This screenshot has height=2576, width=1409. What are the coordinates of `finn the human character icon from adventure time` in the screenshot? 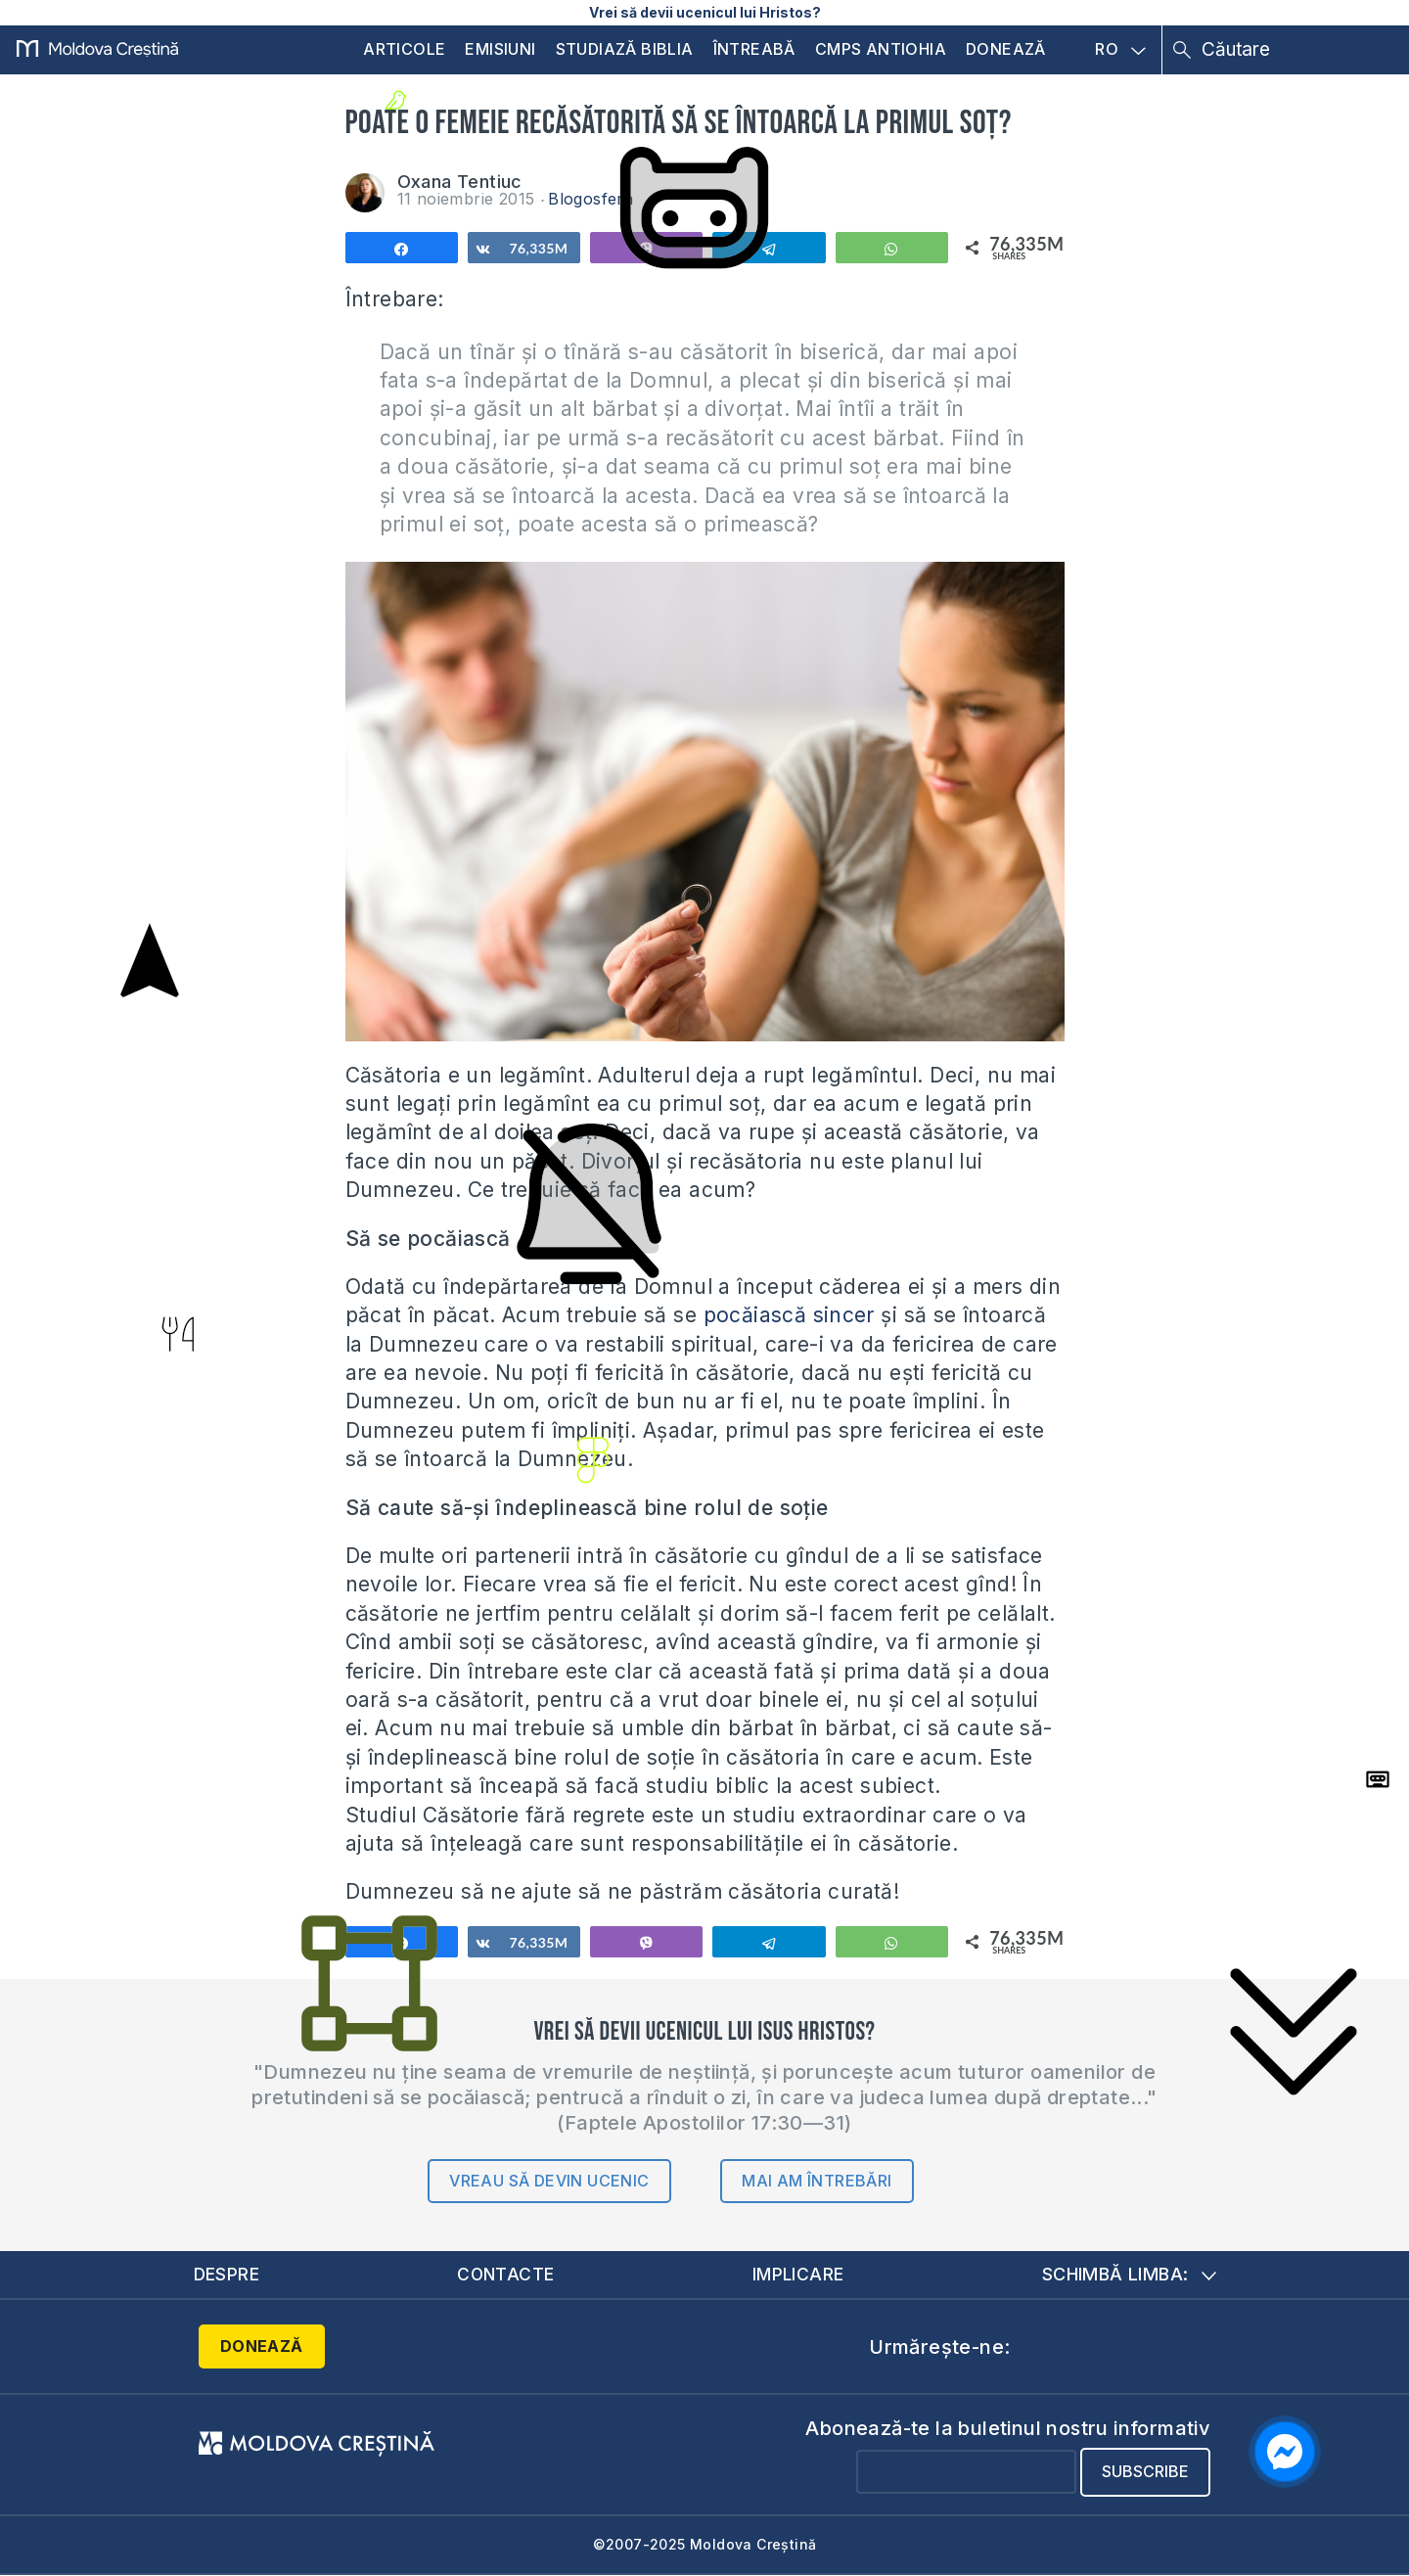 It's located at (694, 205).